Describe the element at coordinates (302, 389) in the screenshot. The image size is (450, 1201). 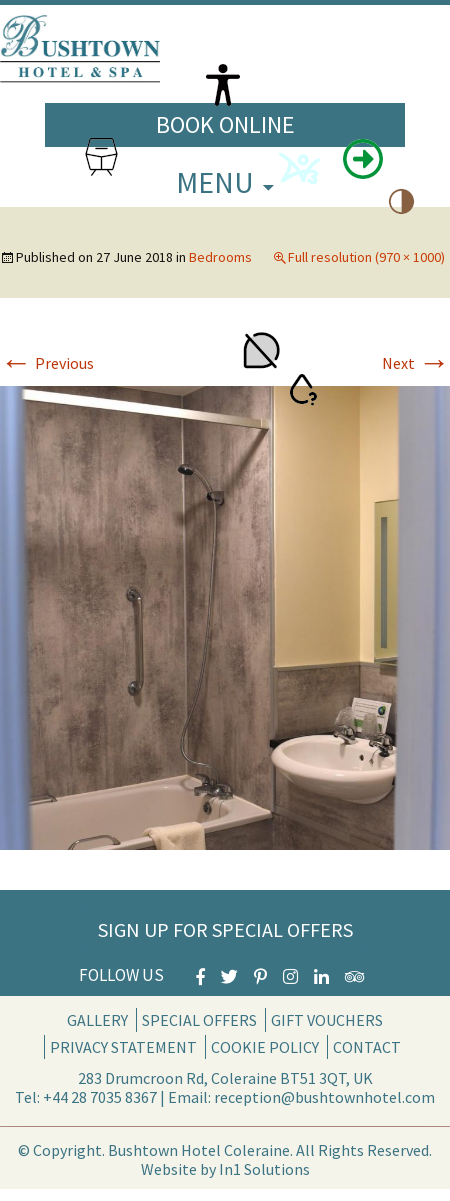
I see `check water quality or status` at that location.